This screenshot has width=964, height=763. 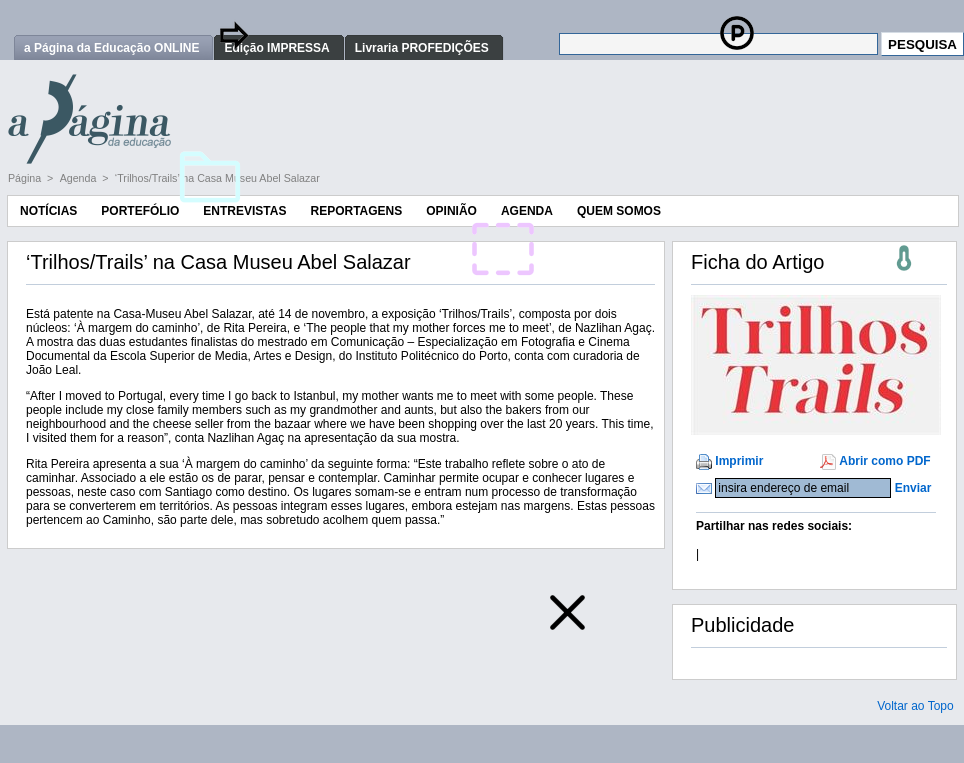 I want to click on close the current window or dialog, so click(x=567, y=612).